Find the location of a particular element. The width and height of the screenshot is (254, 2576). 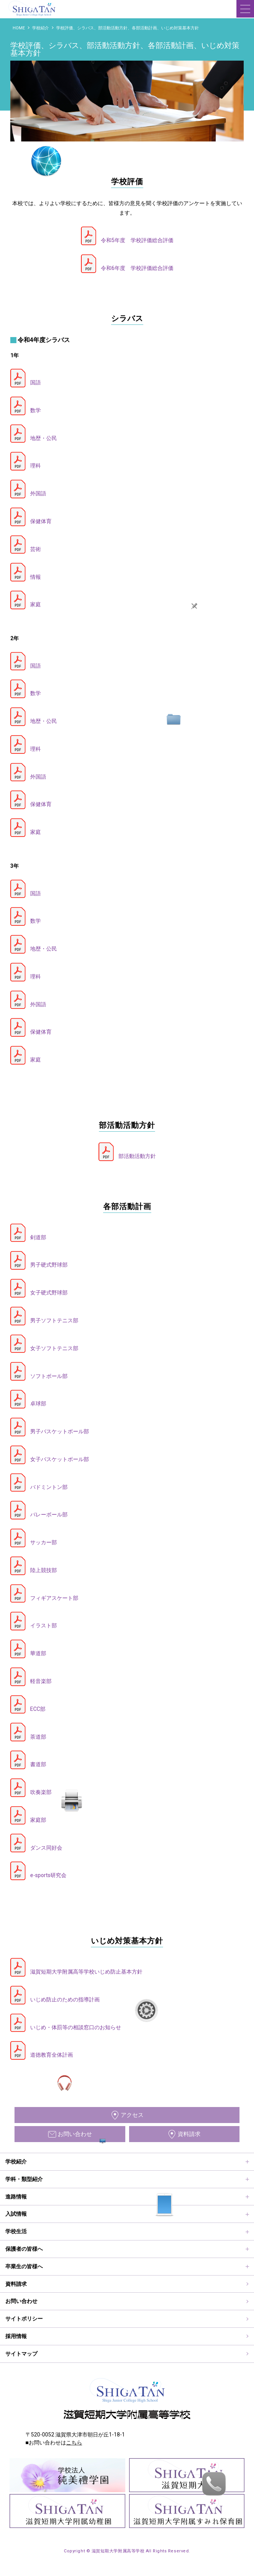

access notes or text annotations in the organizer is located at coordinates (173, 719).